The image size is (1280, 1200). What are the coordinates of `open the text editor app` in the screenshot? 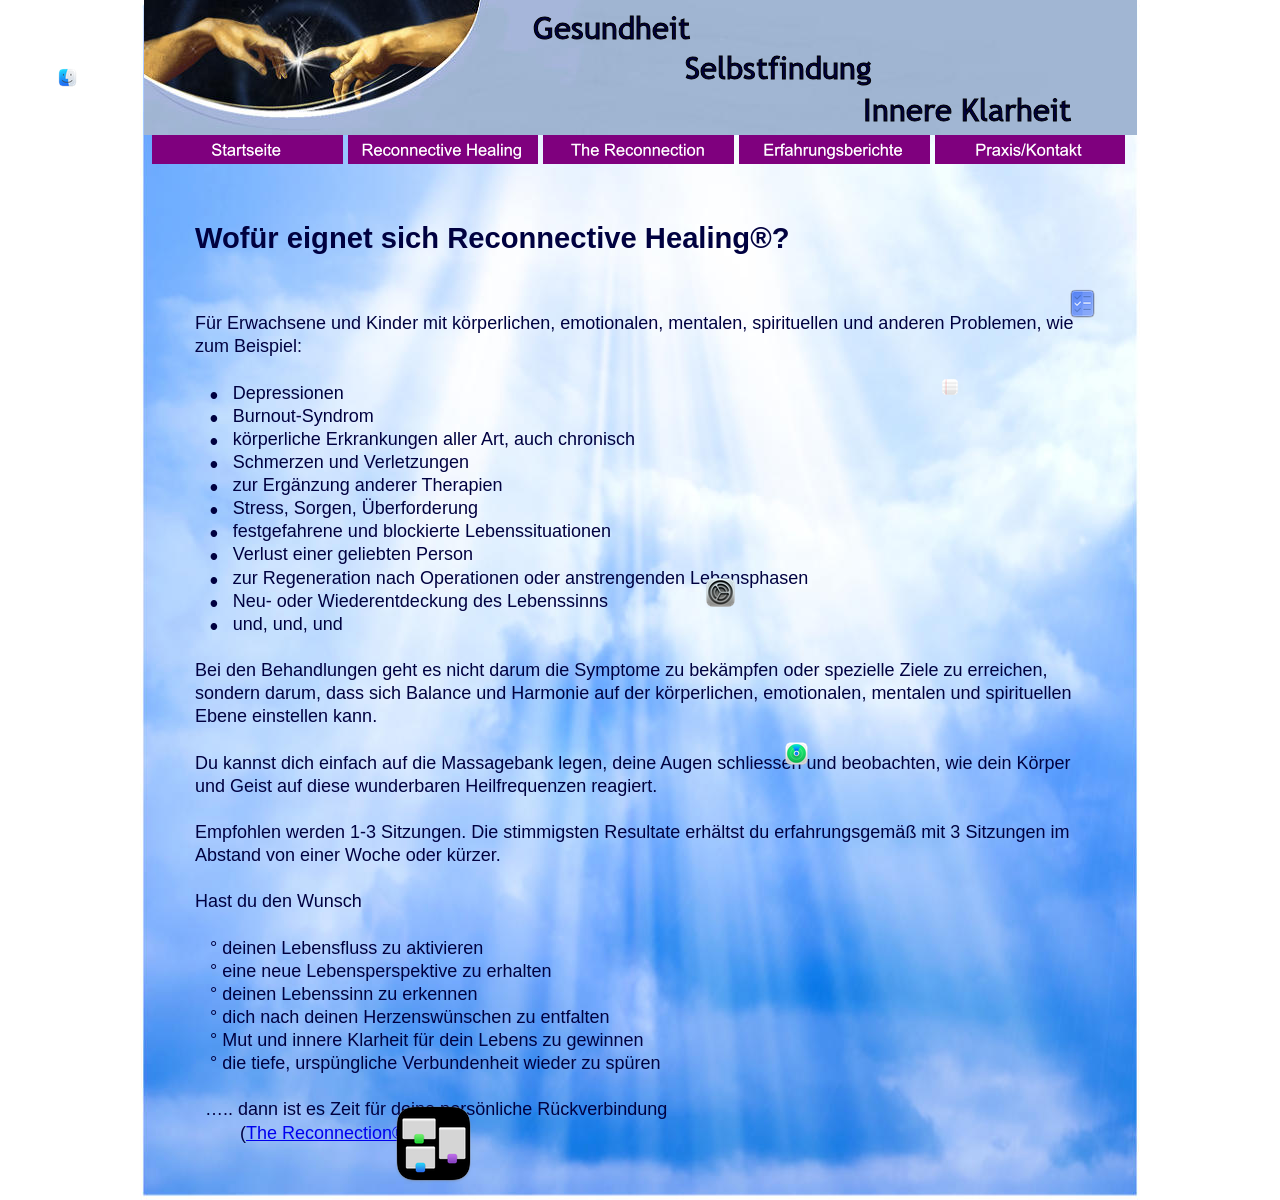 It's located at (950, 387).